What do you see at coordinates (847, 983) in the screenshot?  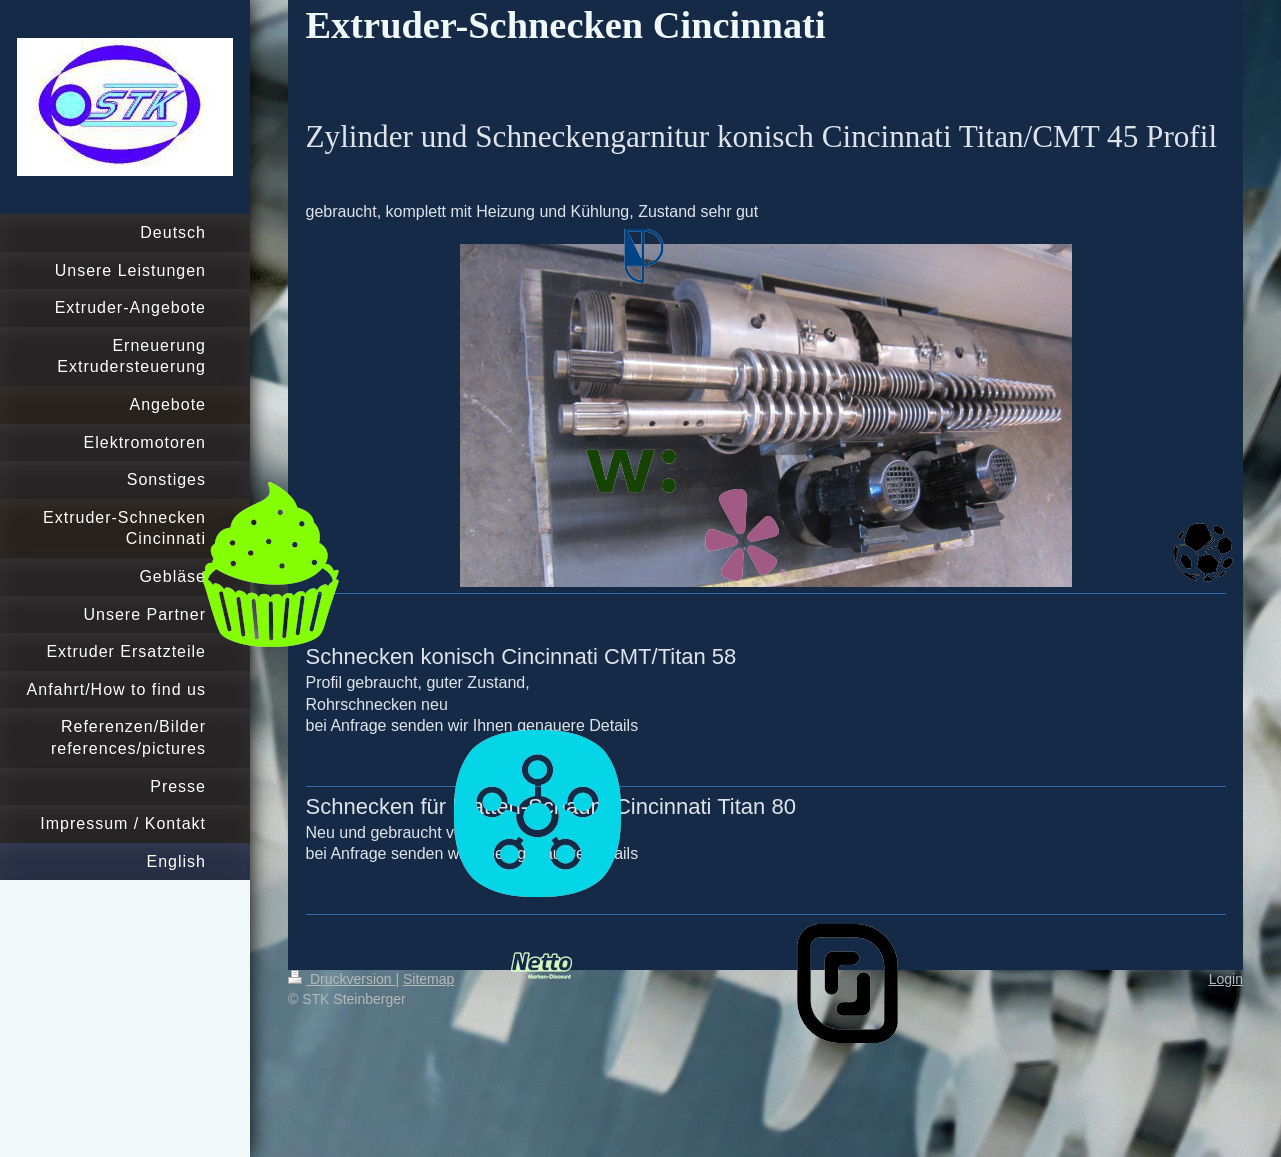 I see `Scaleway cloud services logo` at bounding box center [847, 983].